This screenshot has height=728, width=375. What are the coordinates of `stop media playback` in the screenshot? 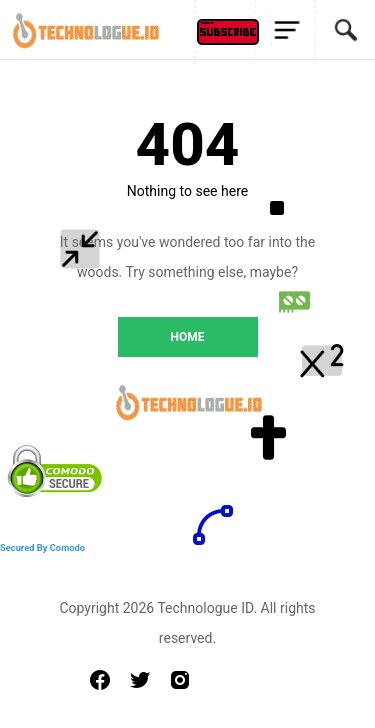 It's located at (277, 208).